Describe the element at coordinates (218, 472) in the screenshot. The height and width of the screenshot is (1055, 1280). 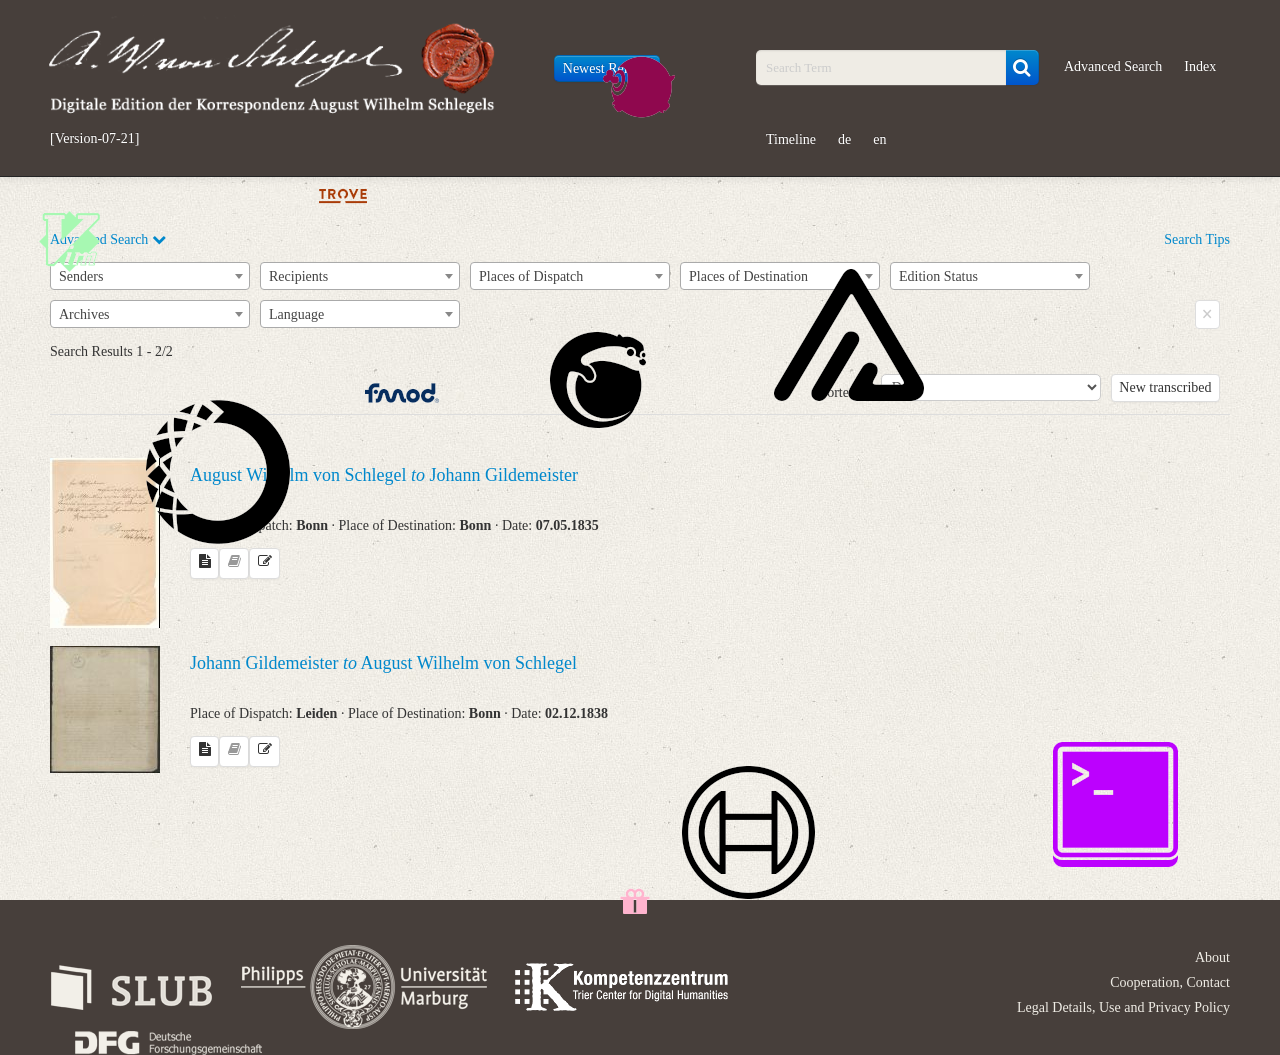
I see `open anaconda navigator` at that location.